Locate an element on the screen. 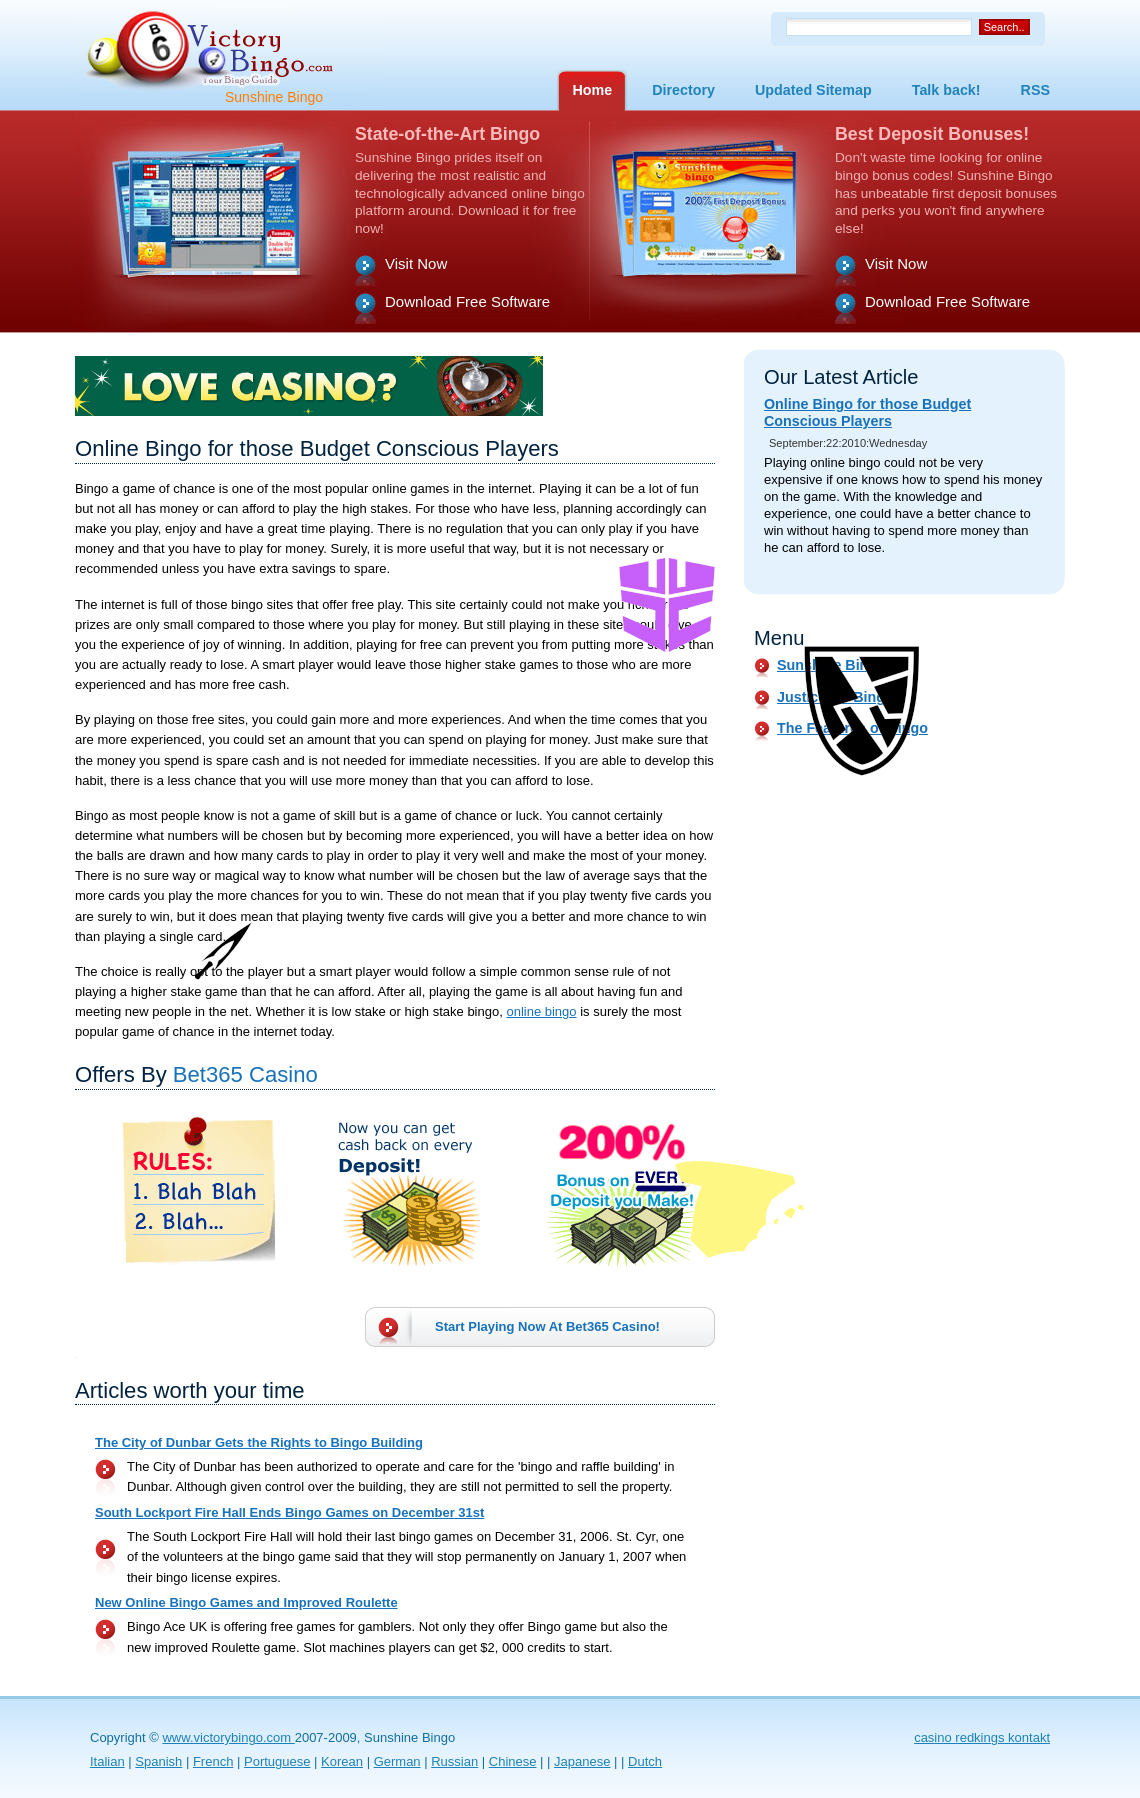 Image resolution: width=1140 pixels, height=1798 pixels. indicates broken or compromised security status is located at coordinates (862, 710).